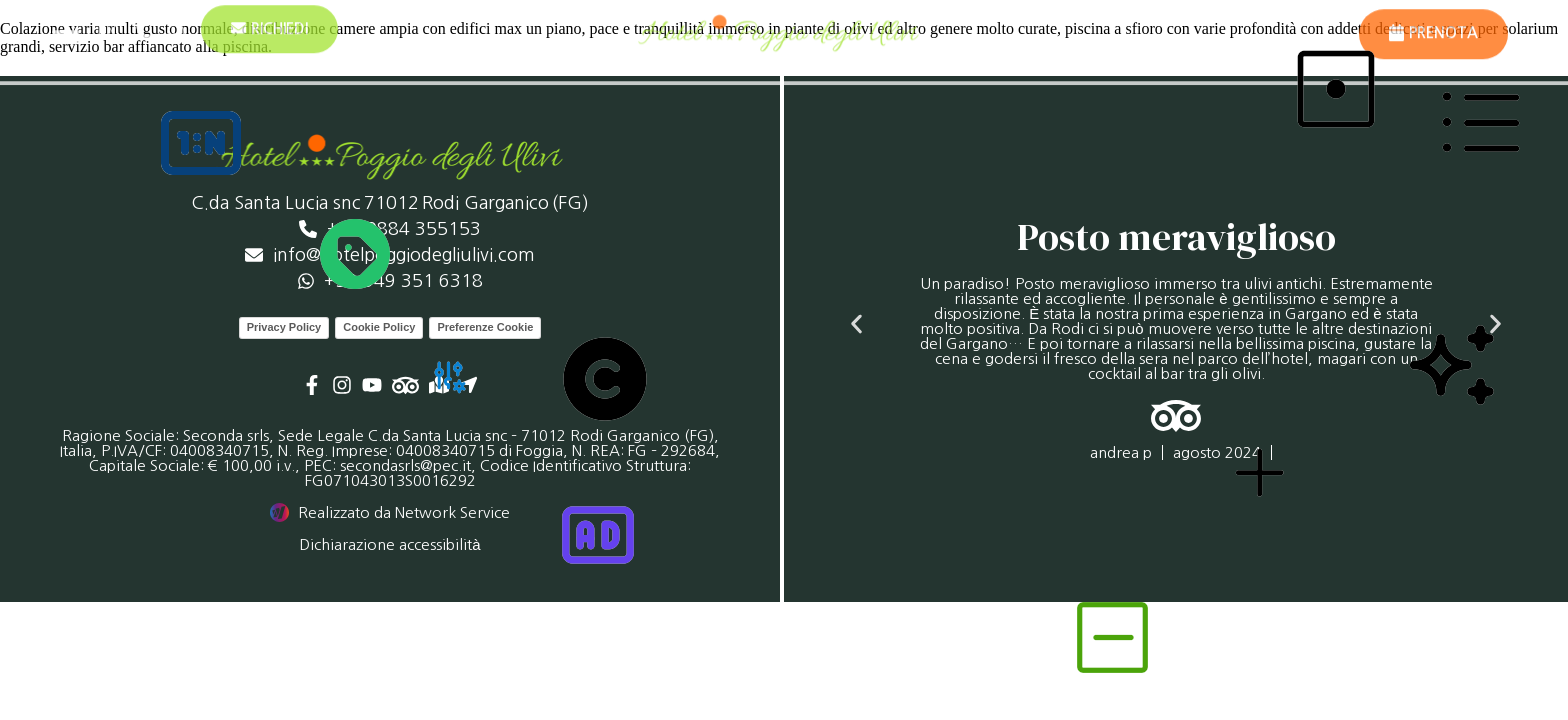 Image resolution: width=1568 pixels, height=720 pixels. Describe the element at coordinates (1454, 365) in the screenshot. I see `indicates AI-generated or enhanced content` at that location.